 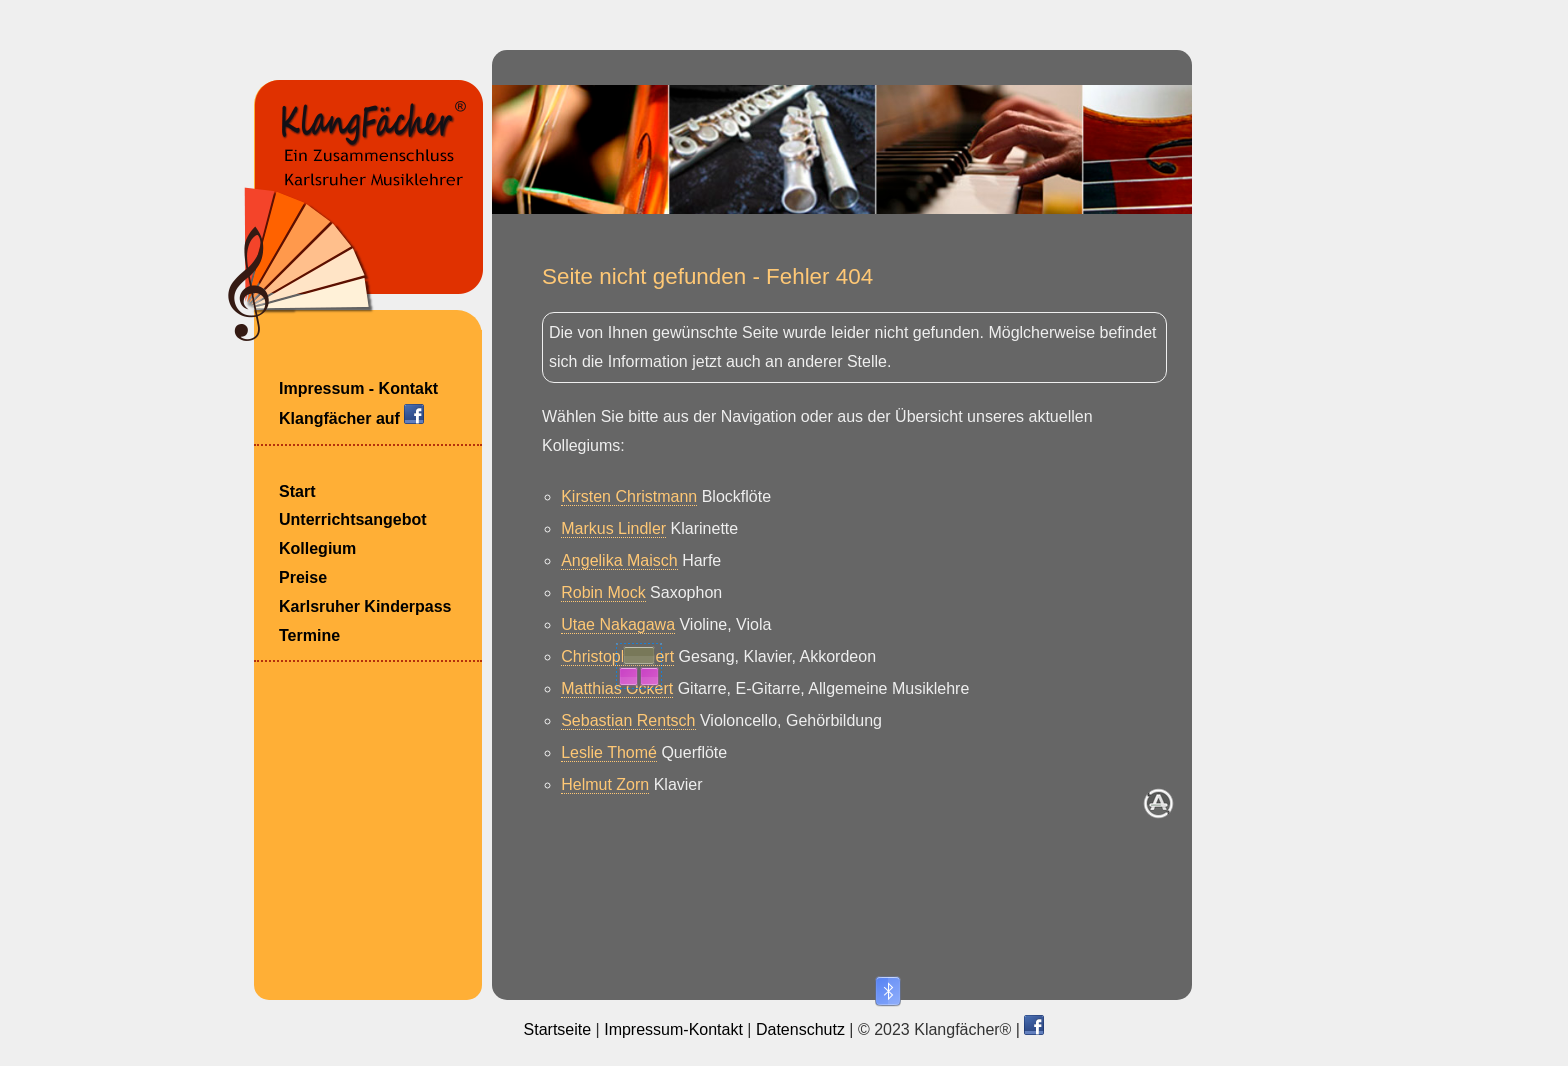 I want to click on open the software update manager, so click(x=1158, y=803).